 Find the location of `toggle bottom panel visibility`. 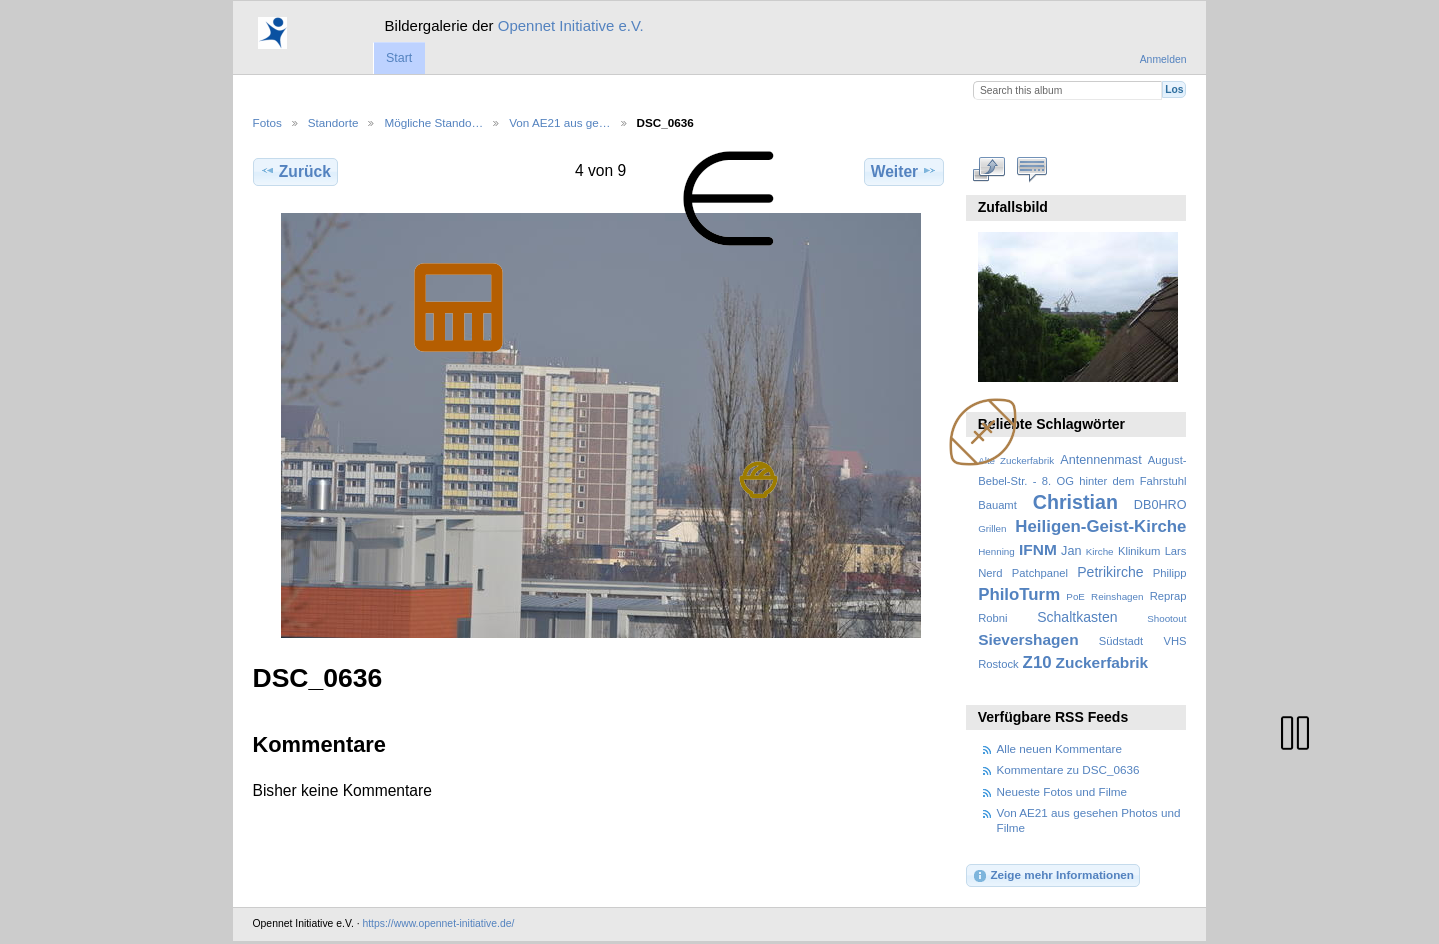

toggle bottom panel visibility is located at coordinates (458, 307).